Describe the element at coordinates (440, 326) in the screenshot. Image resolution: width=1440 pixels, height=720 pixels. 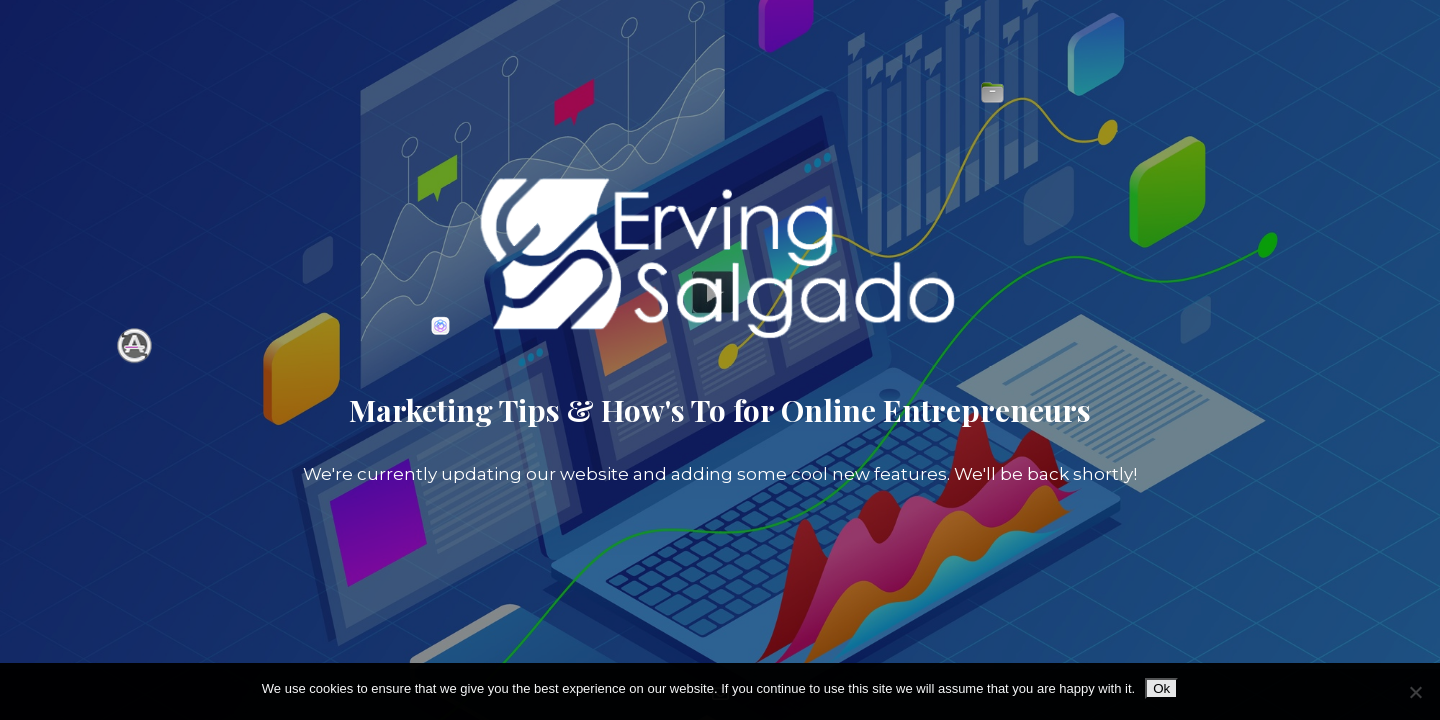
I see `open Gluon Scene Builder application` at that location.